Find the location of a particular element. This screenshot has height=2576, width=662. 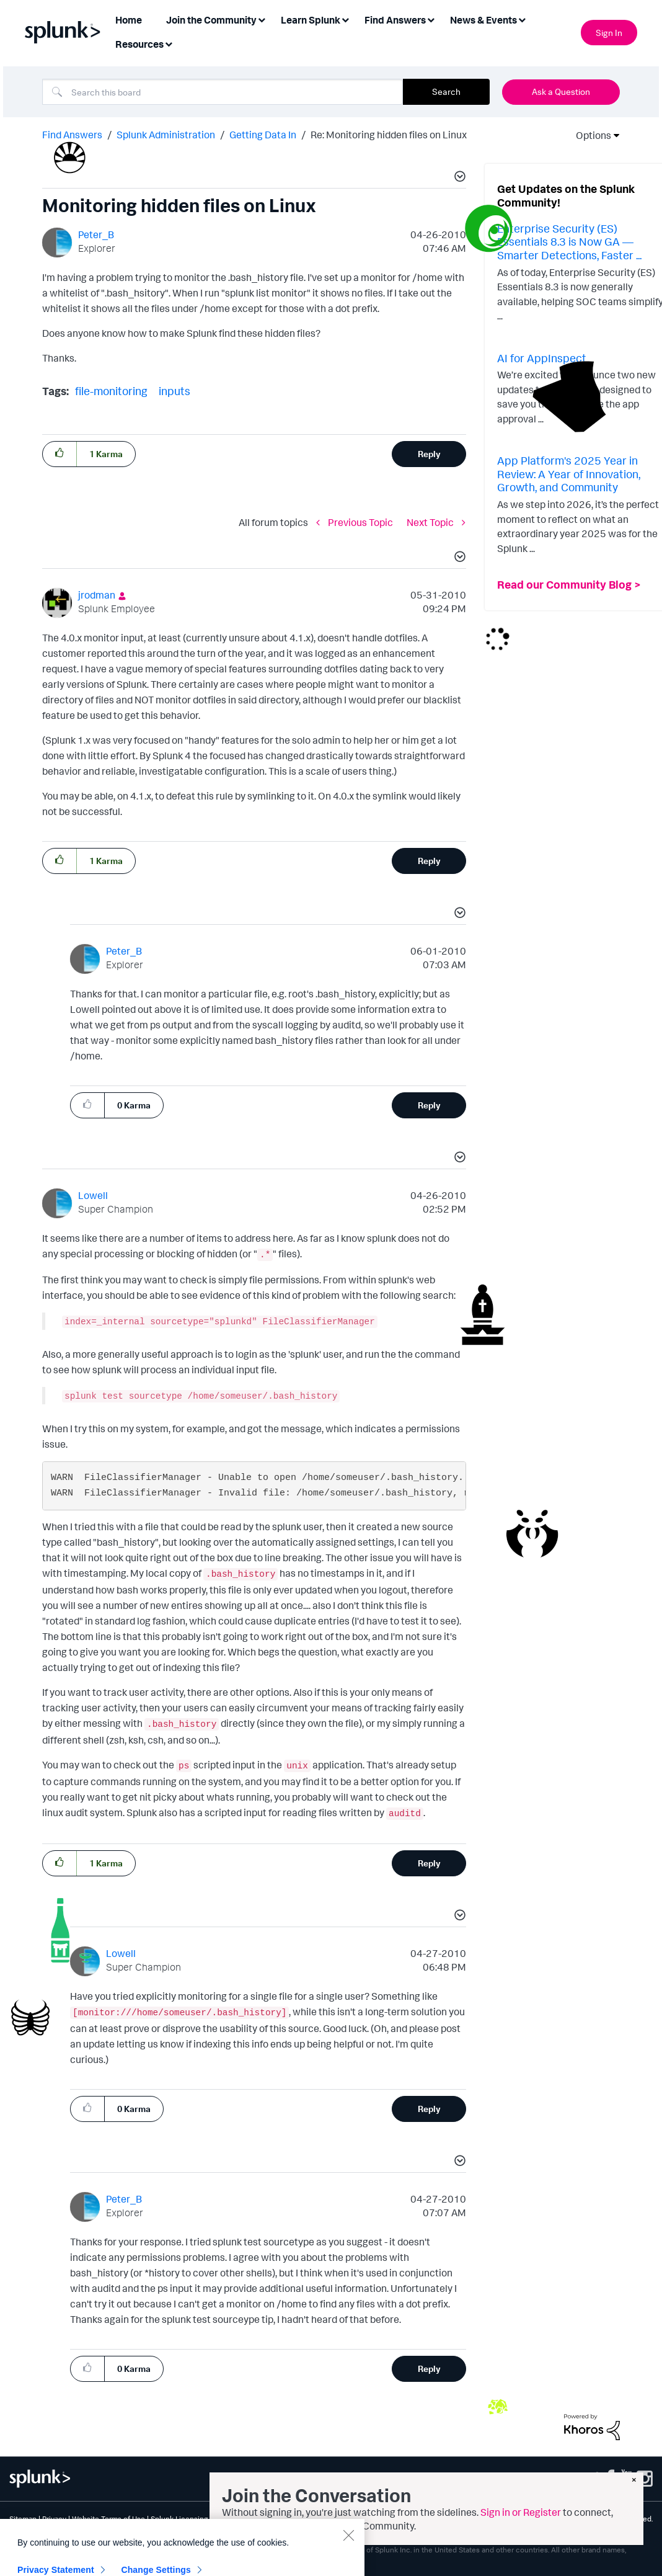

collect or gather resources is located at coordinates (498, 2405).